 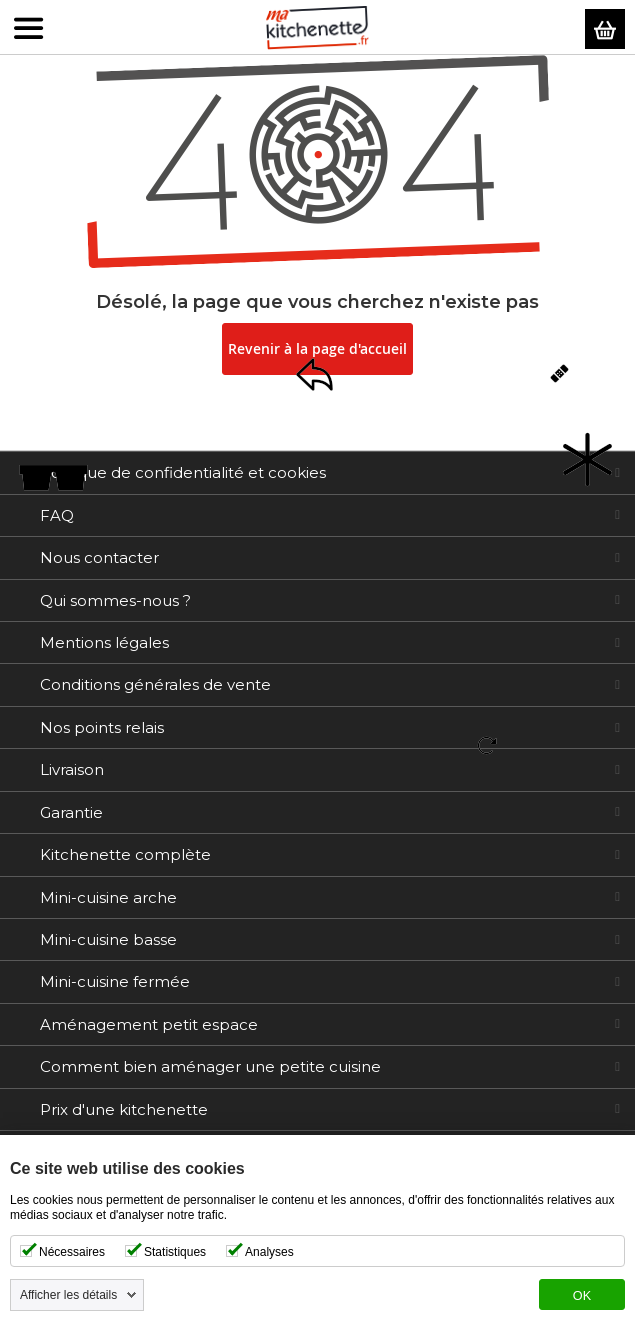 What do you see at coordinates (559, 373) in the screenshot?
I see `access first aid or medical information` at bounding box center [559, 373].